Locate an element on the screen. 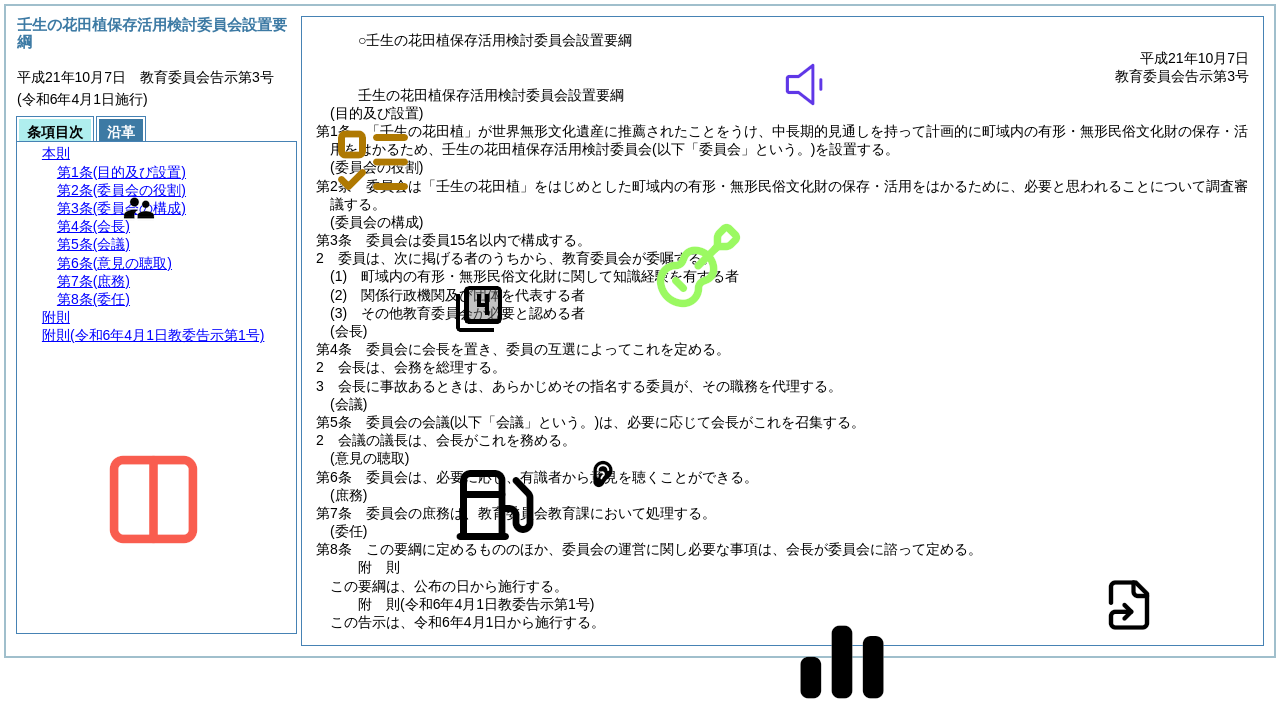 The height and width of the screenshot is (720, 1280). manage team members or user accounts is located at coordinates (139, 208).